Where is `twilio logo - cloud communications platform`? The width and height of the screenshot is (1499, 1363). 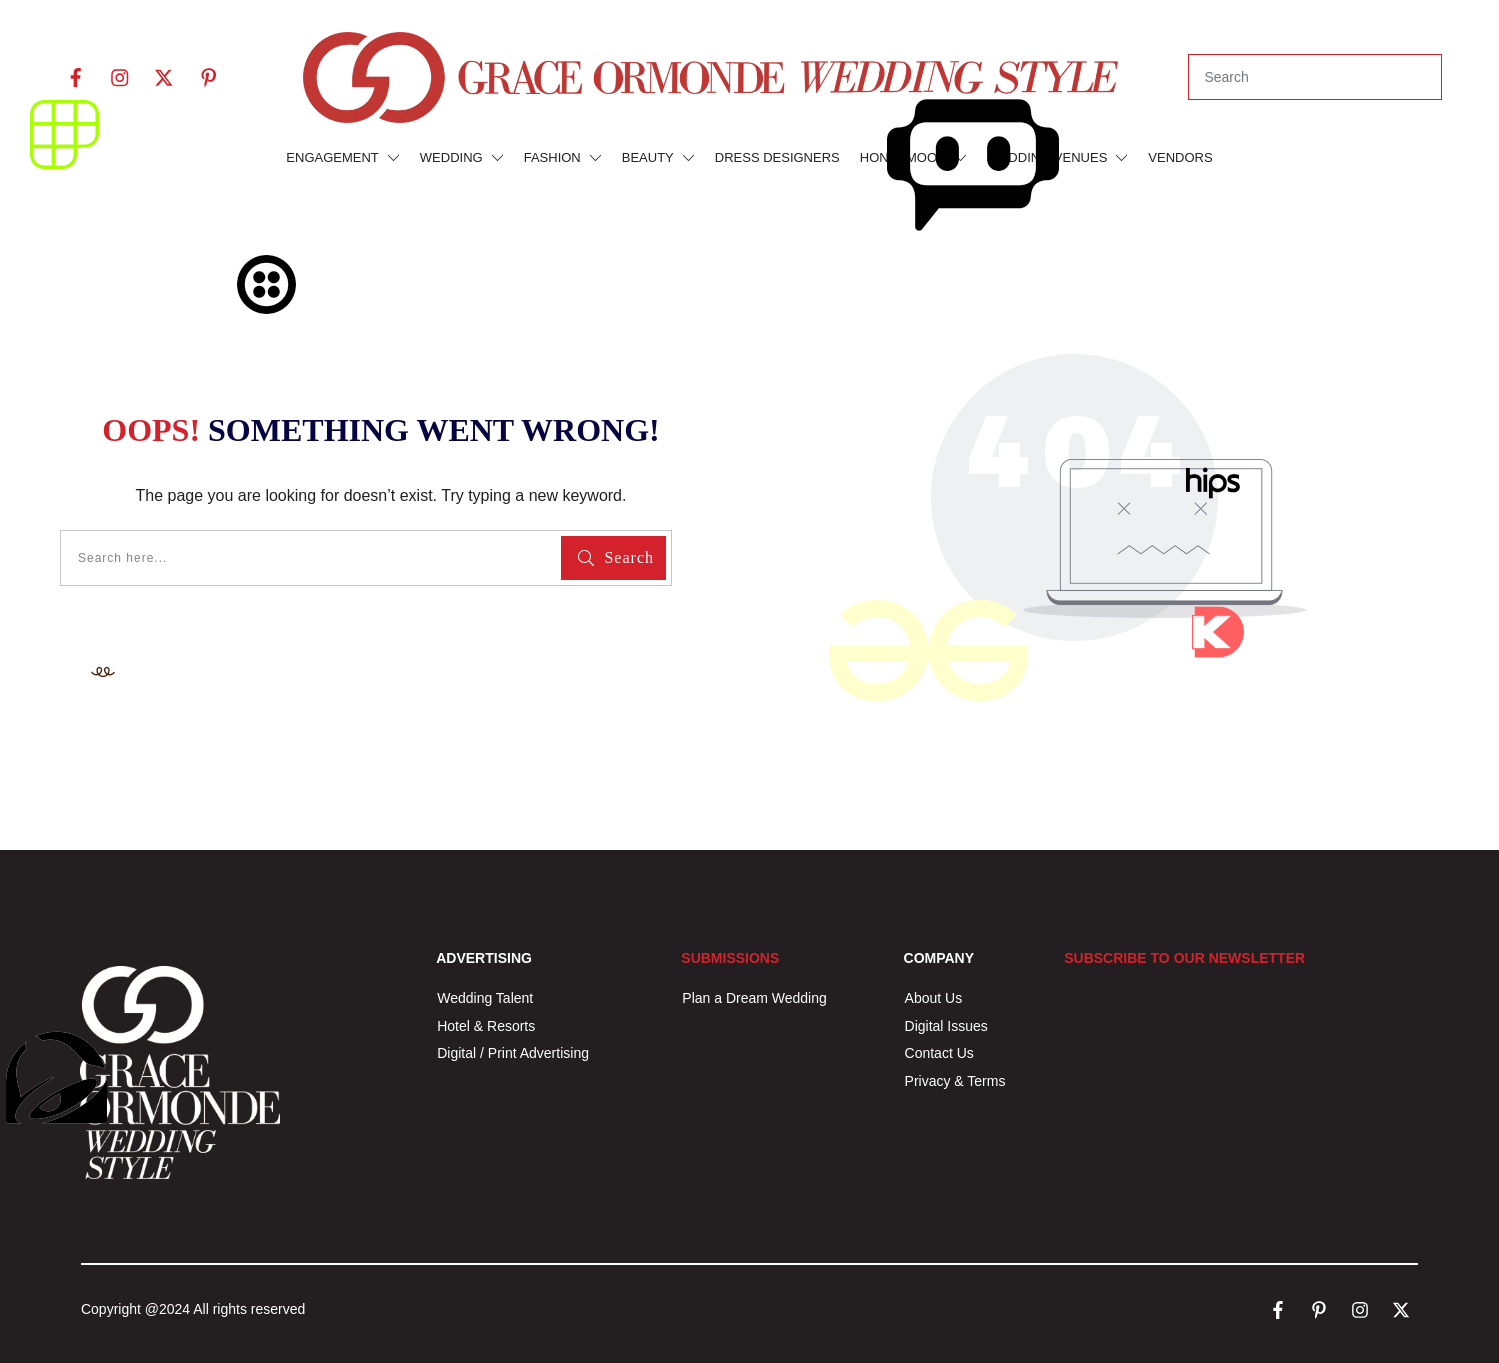 twilio logo - cloud communications platform is located at coordinates (266, 284).